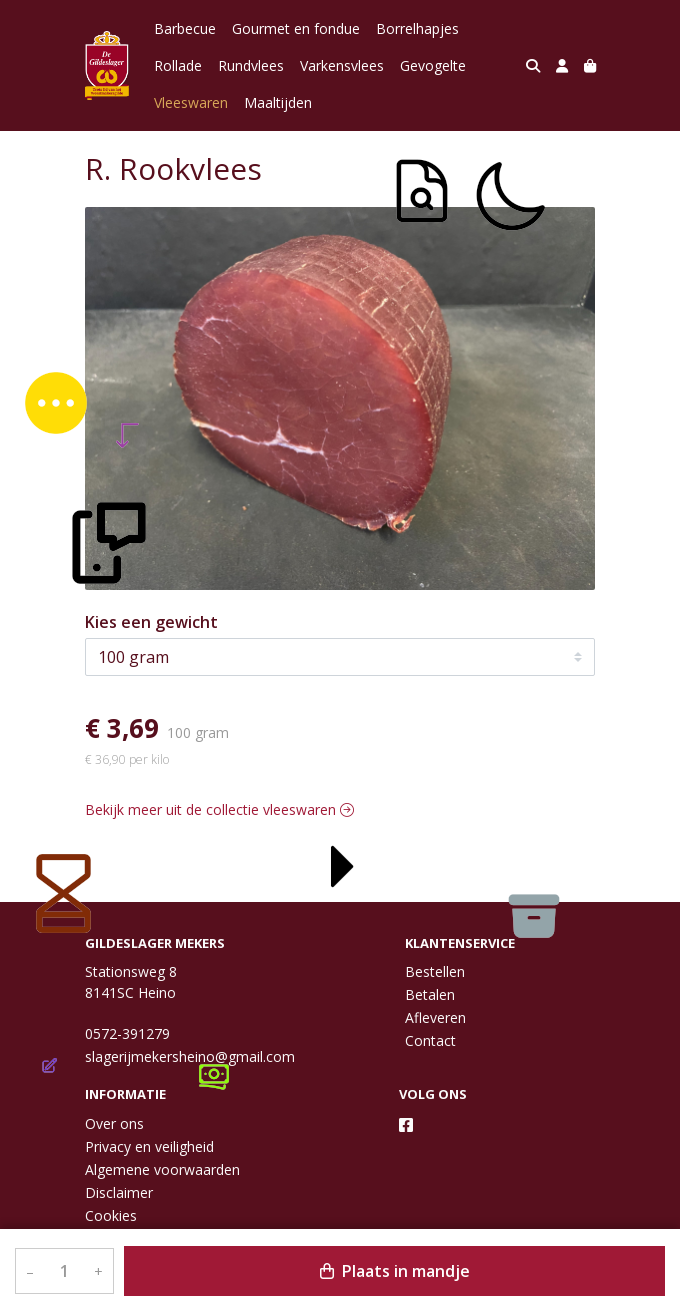 This screenshot has height=1313, width=680. What do you see at coordinates (509, 197) in the screenshot?
I see `switch to dark mode` at bounding box center [509, 197].